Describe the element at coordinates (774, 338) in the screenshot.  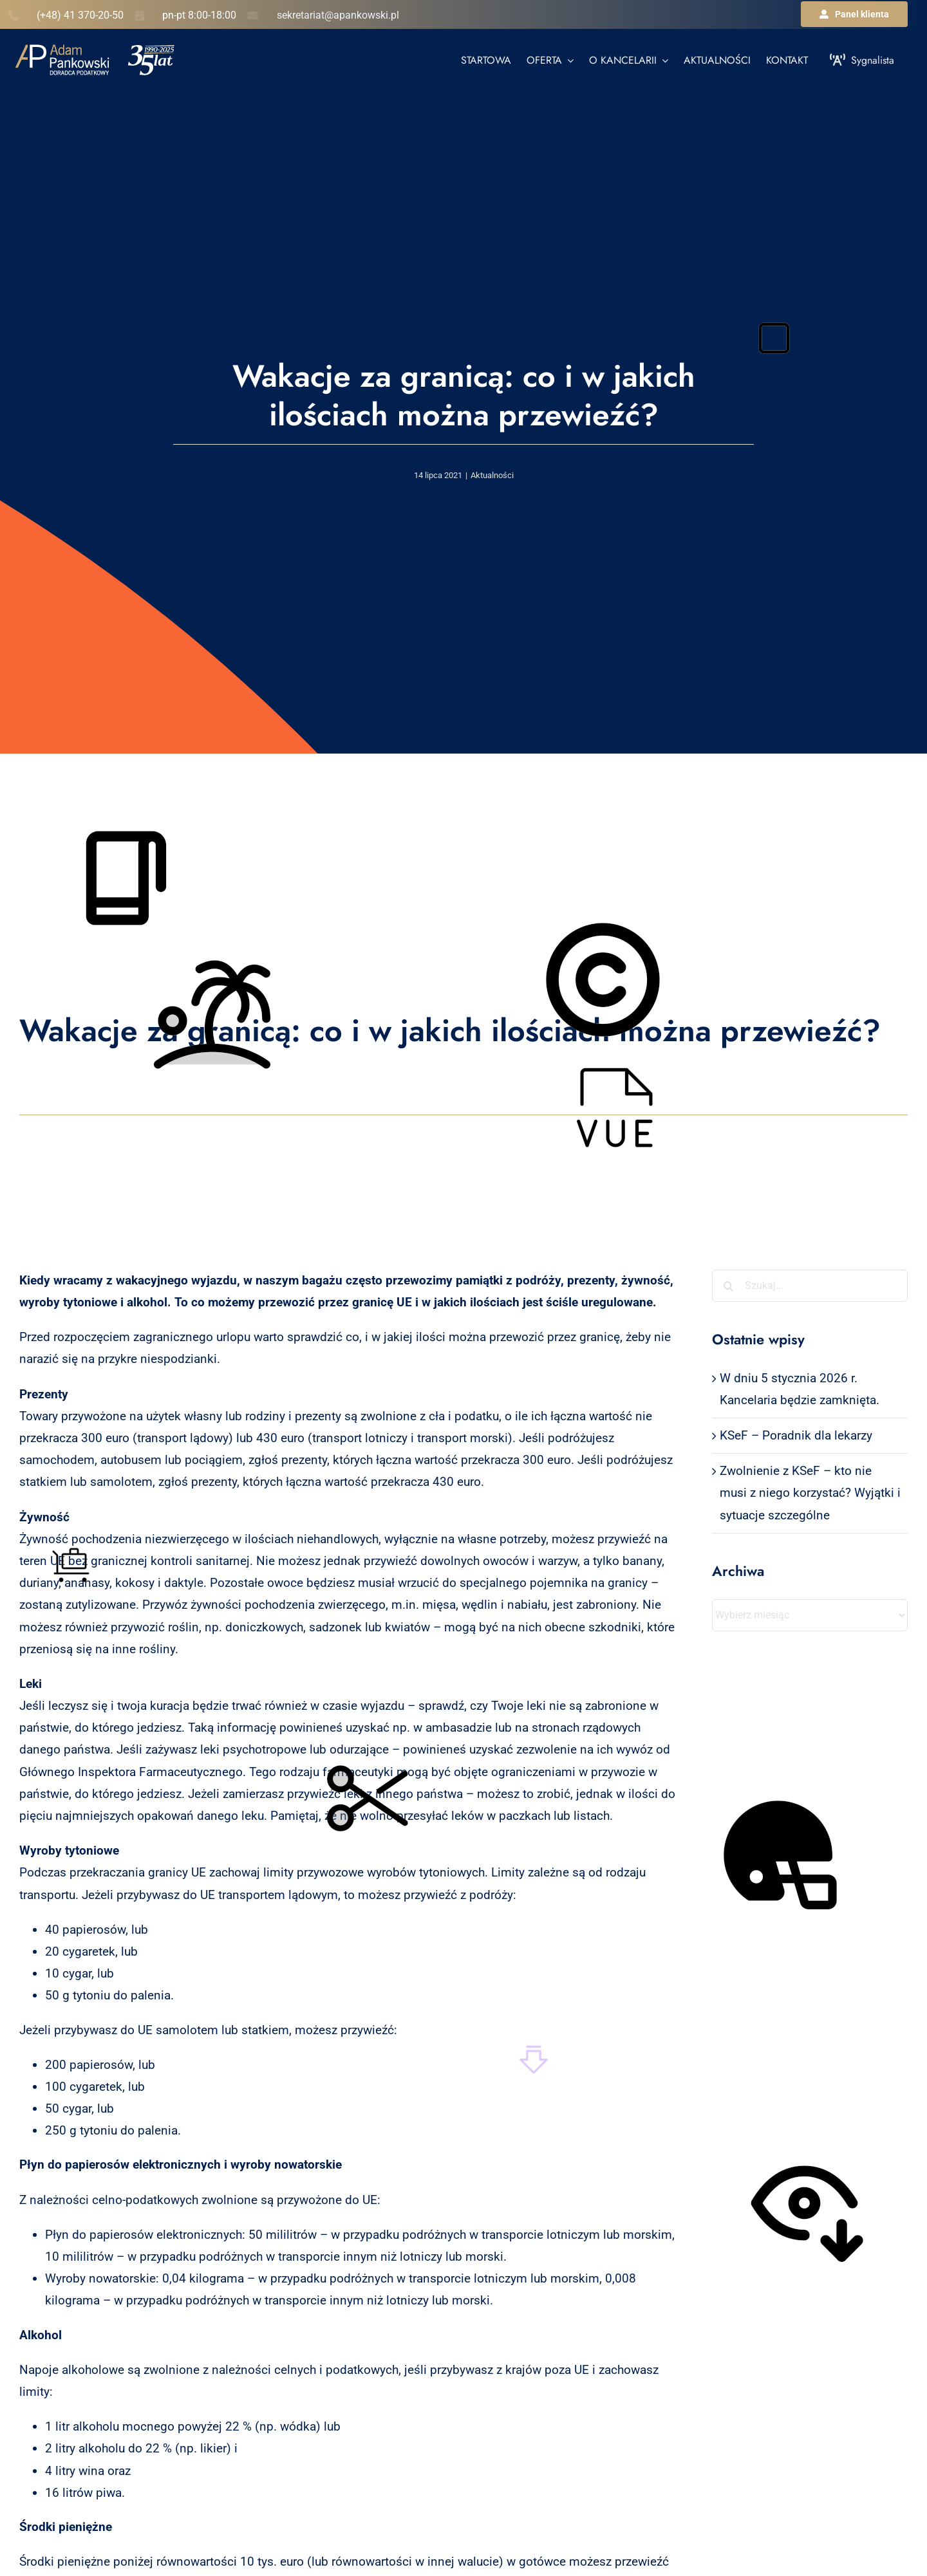
I see `unchecked checkbox or selection state` at that location.